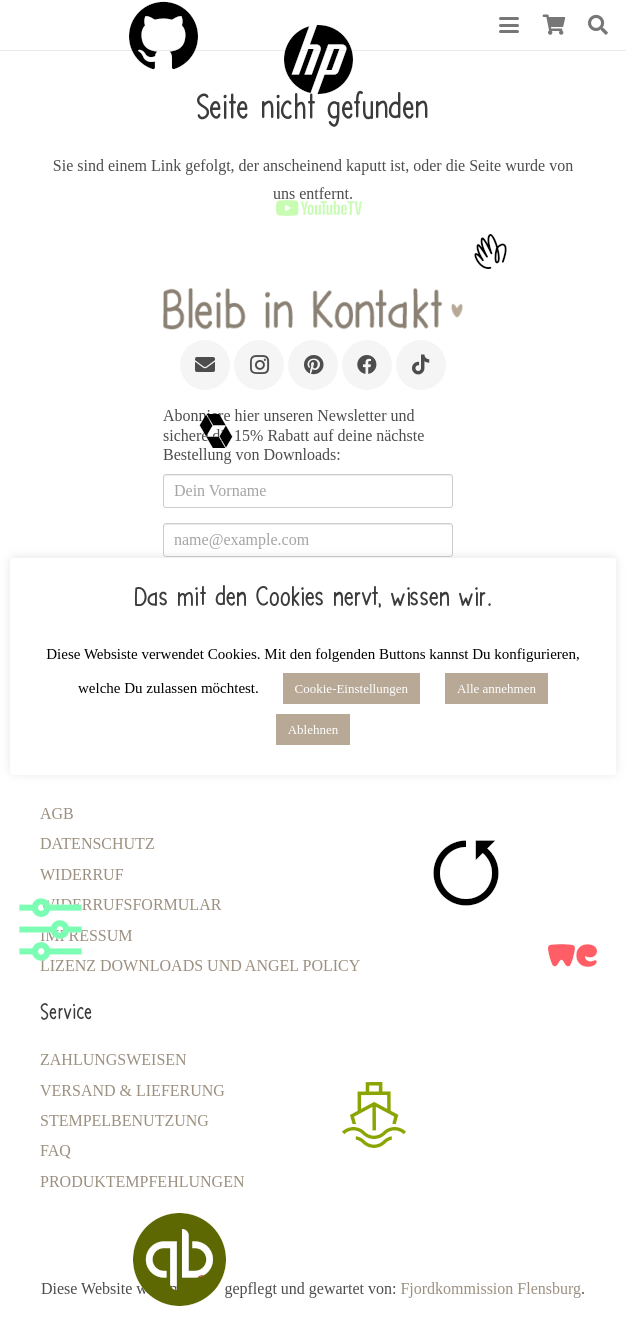  Describe the element at coordinates (319, 208) in the screenshot. I see `open YouTube TV app` at that location.